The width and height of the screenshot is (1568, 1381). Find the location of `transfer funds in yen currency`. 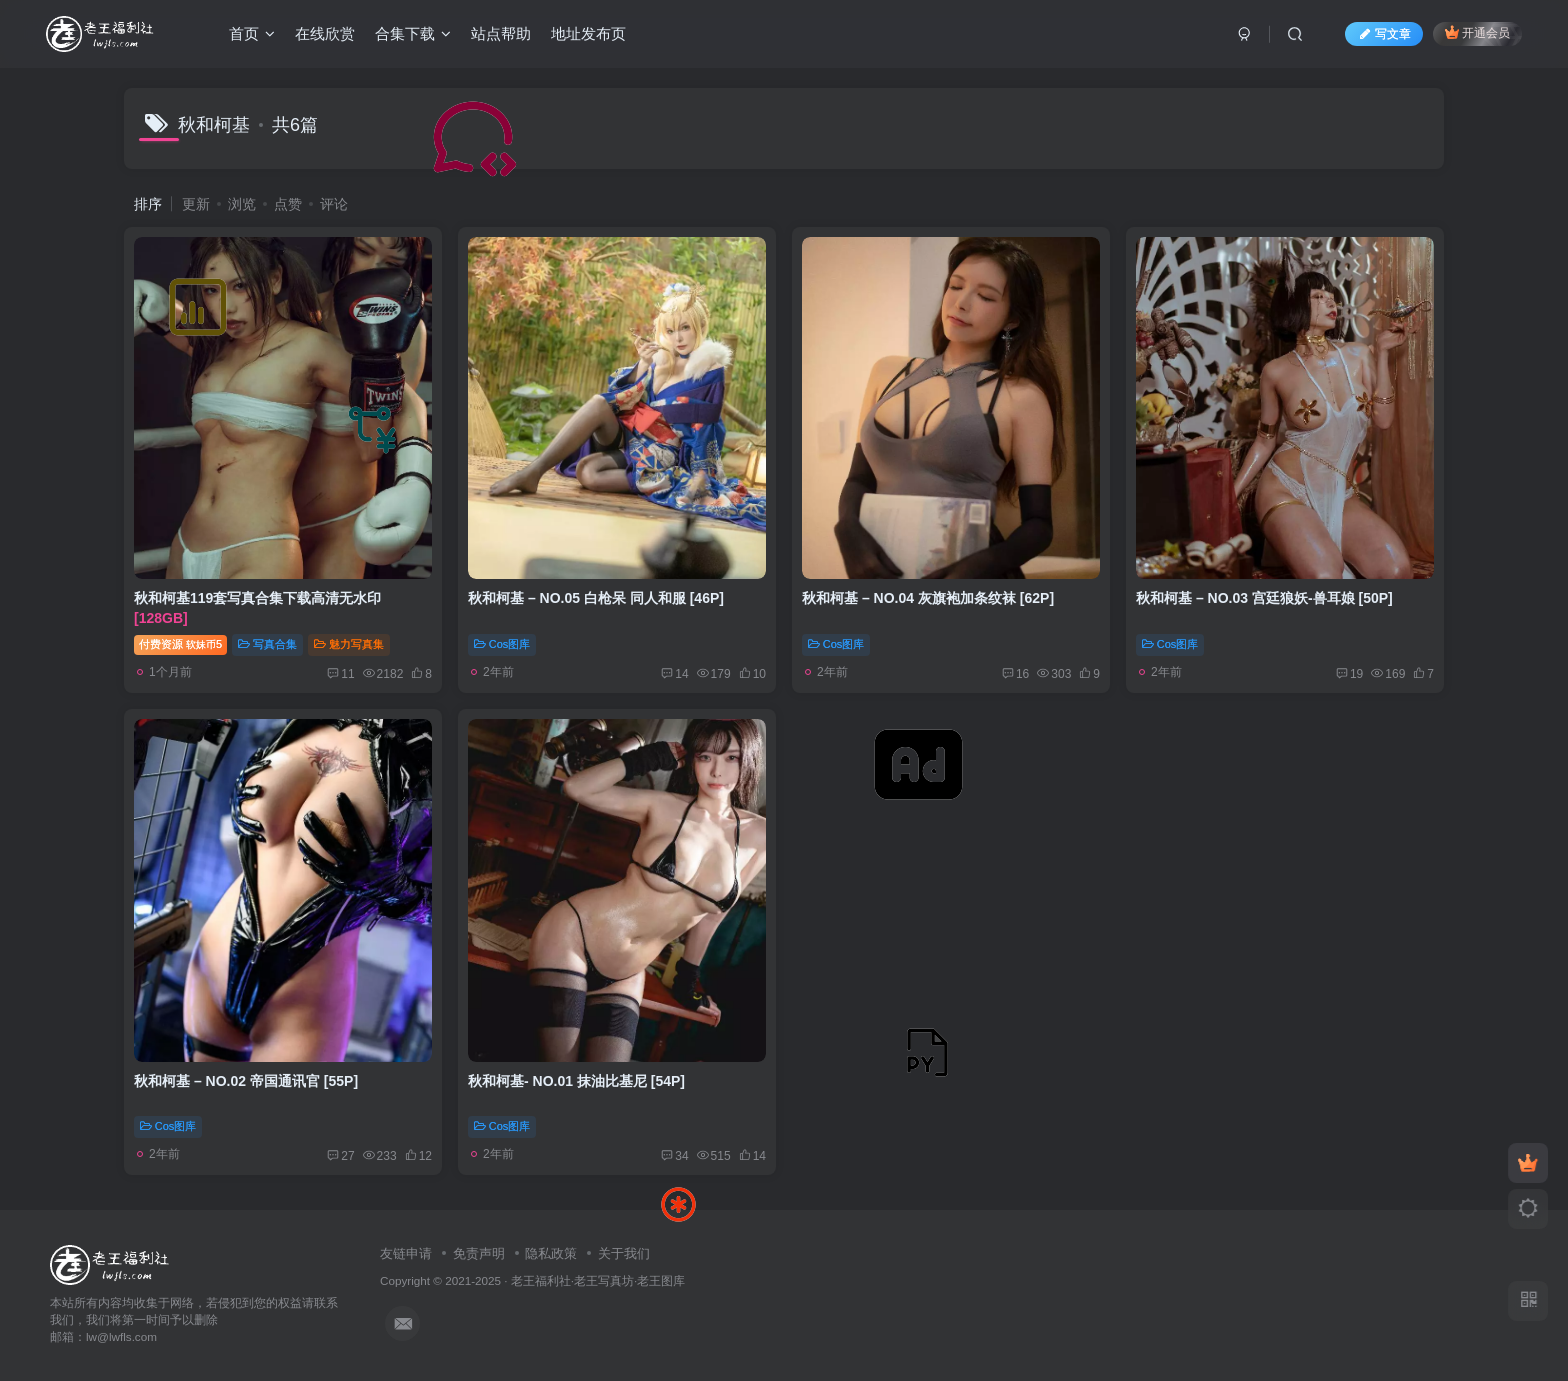

transfer funds in yen currency is located at coordinates (372, 430).